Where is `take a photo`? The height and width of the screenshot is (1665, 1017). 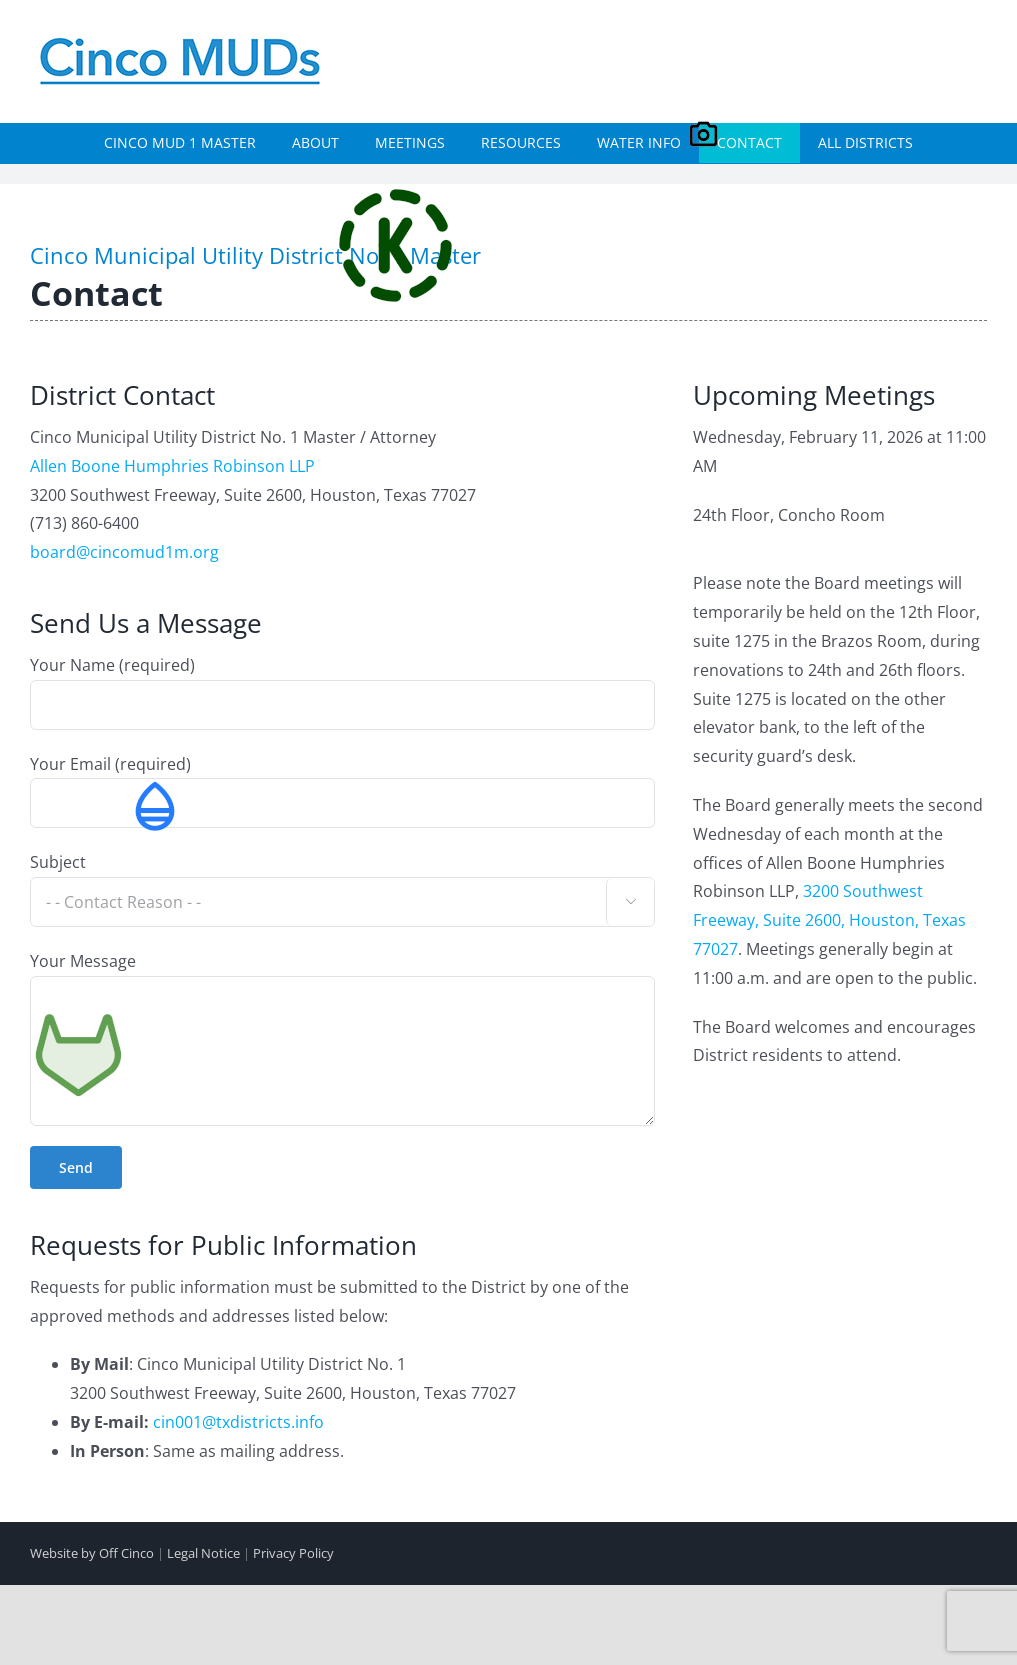
take a photo is located at coordinates (703, 134).